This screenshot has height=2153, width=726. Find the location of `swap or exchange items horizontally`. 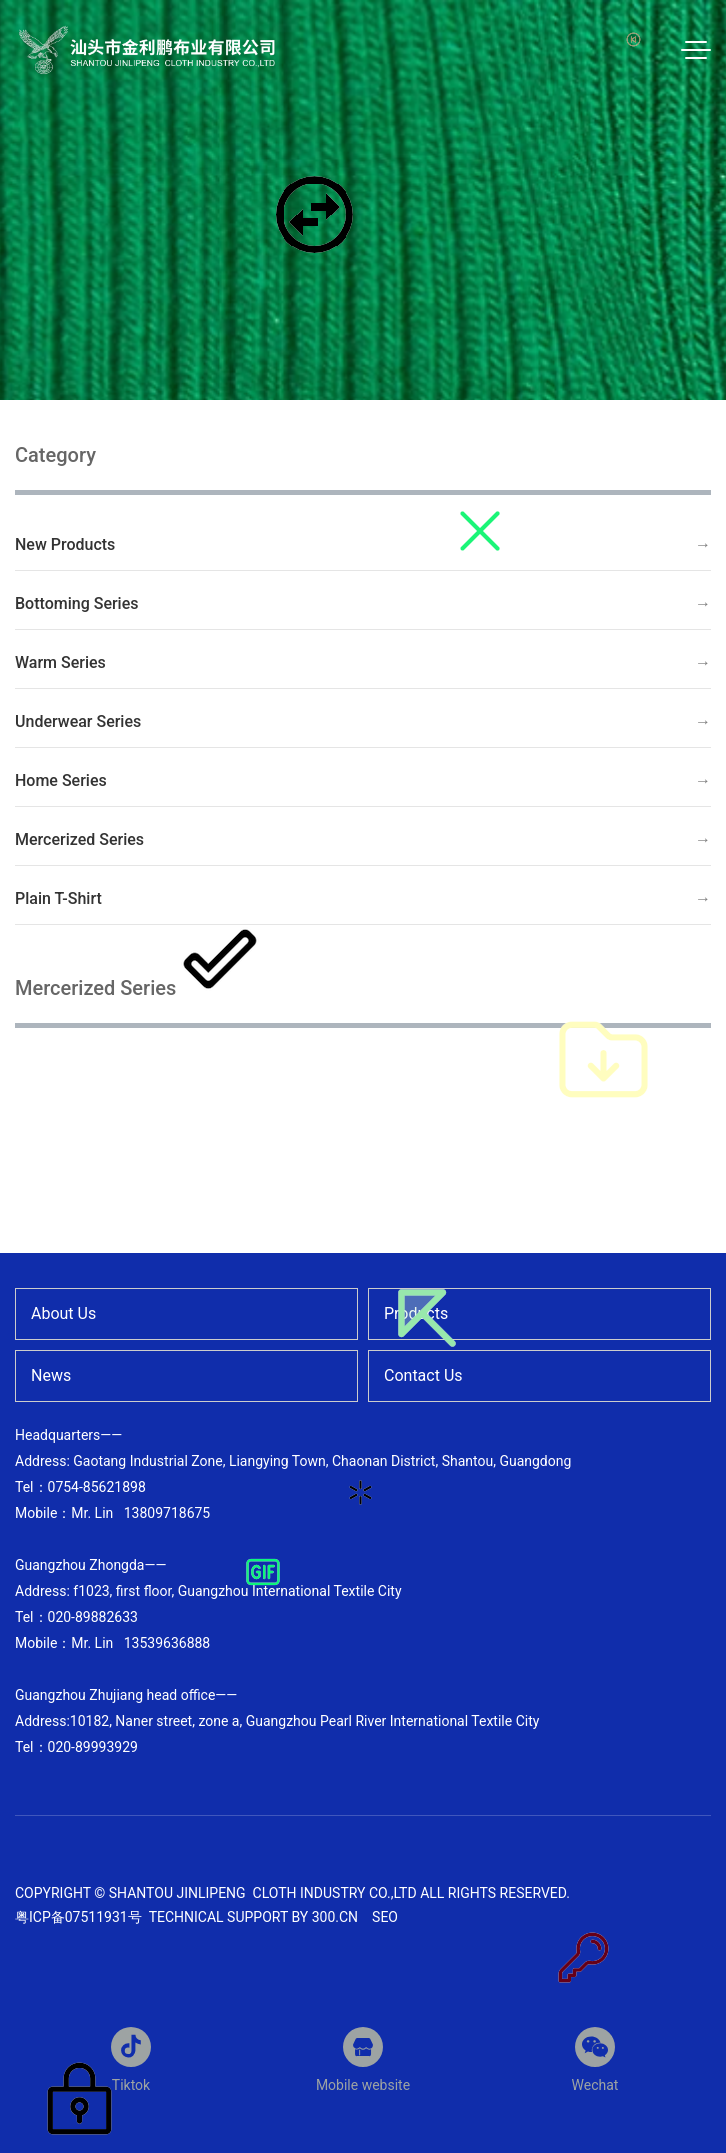

swap or exchange items horizontally is located at coordinates (314, 214).